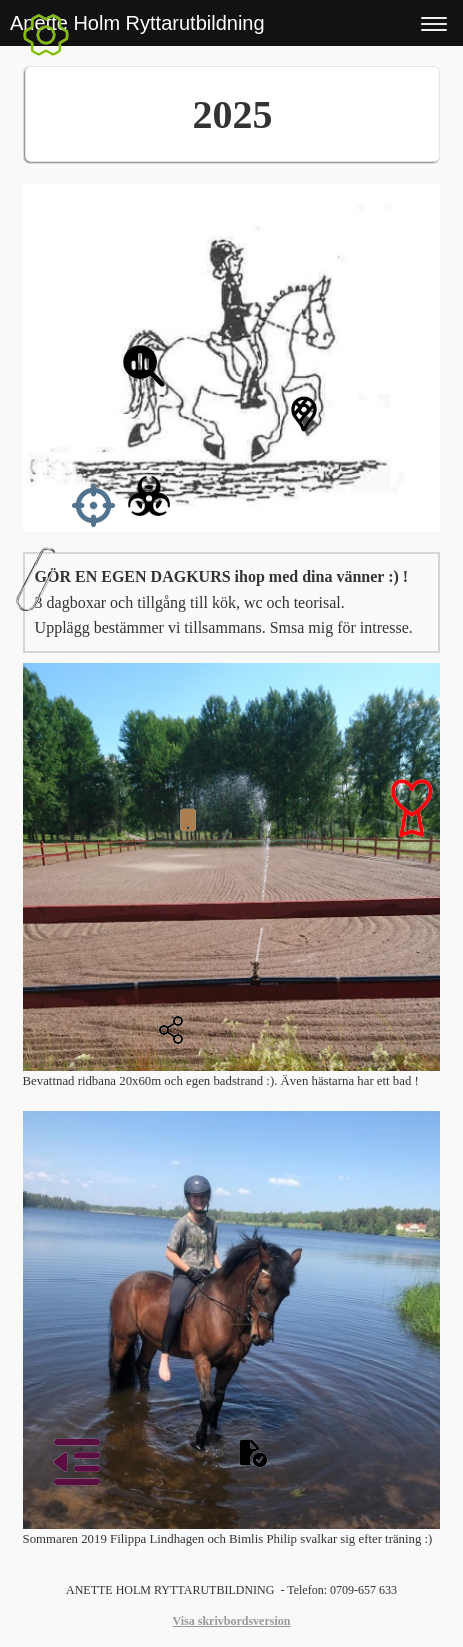 Image resolution: width=463 pixels, height=1647 pixels. I want to click on open google maps, so click(304, 414).